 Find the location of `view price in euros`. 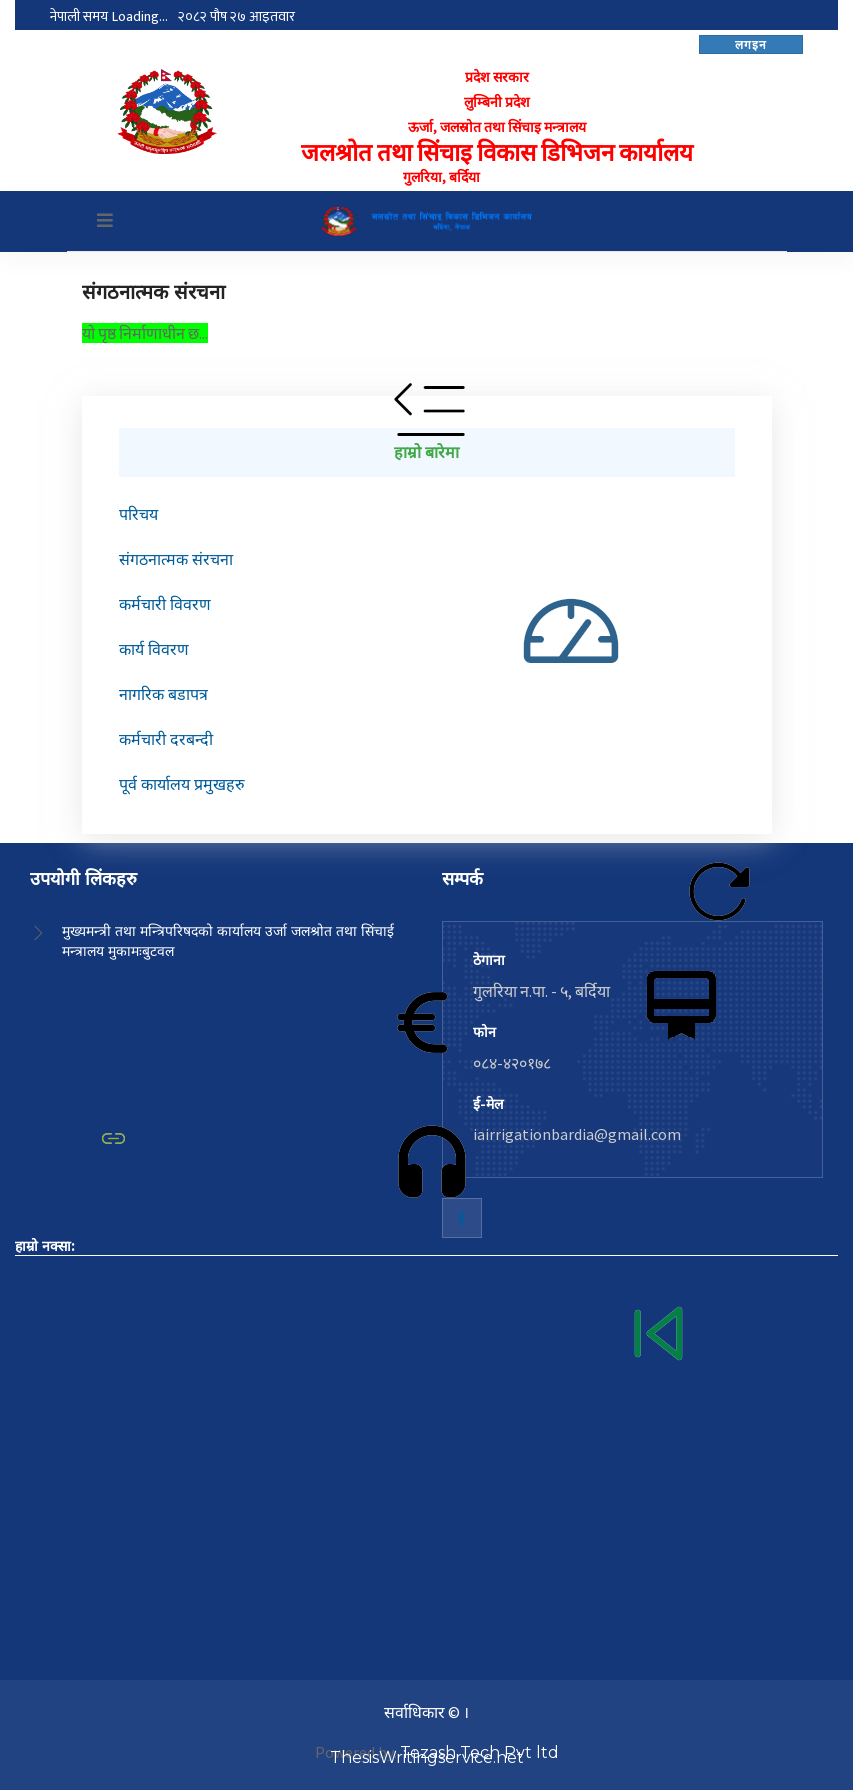

view price in euros is located at coordinates (425, 1022).